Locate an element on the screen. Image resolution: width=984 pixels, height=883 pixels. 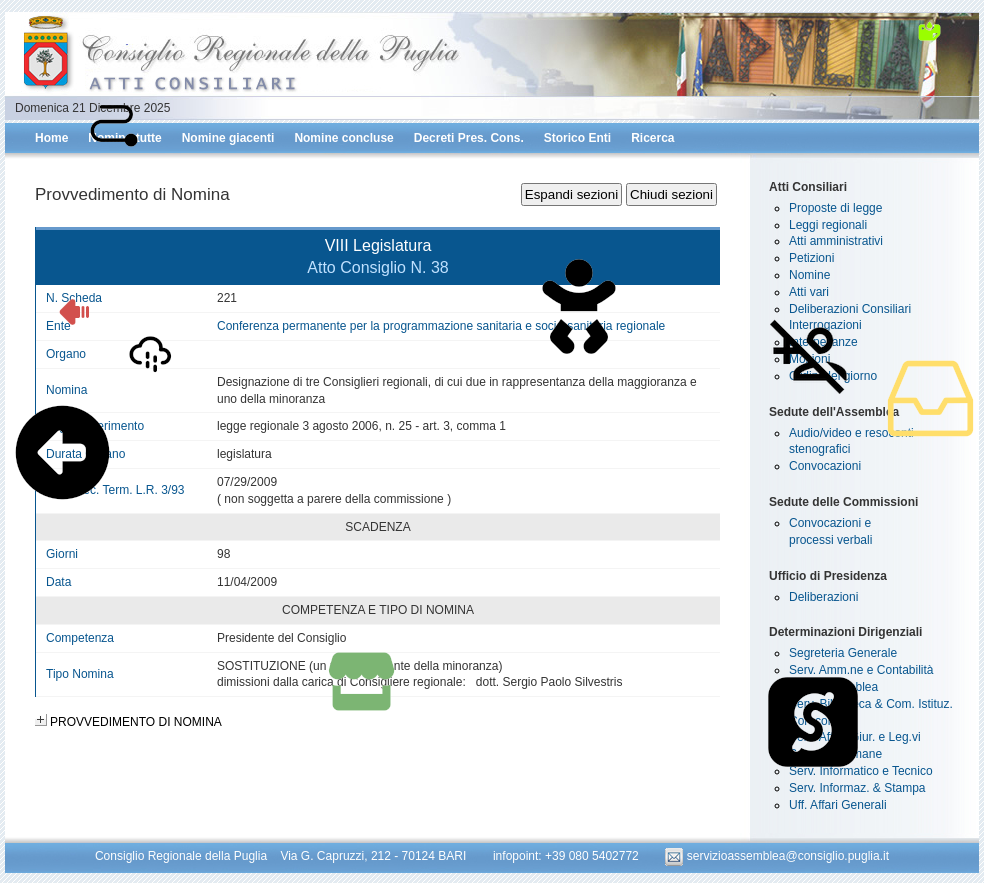
indicates waterproof or water-resistant covering is located at coordinates (929, 32).